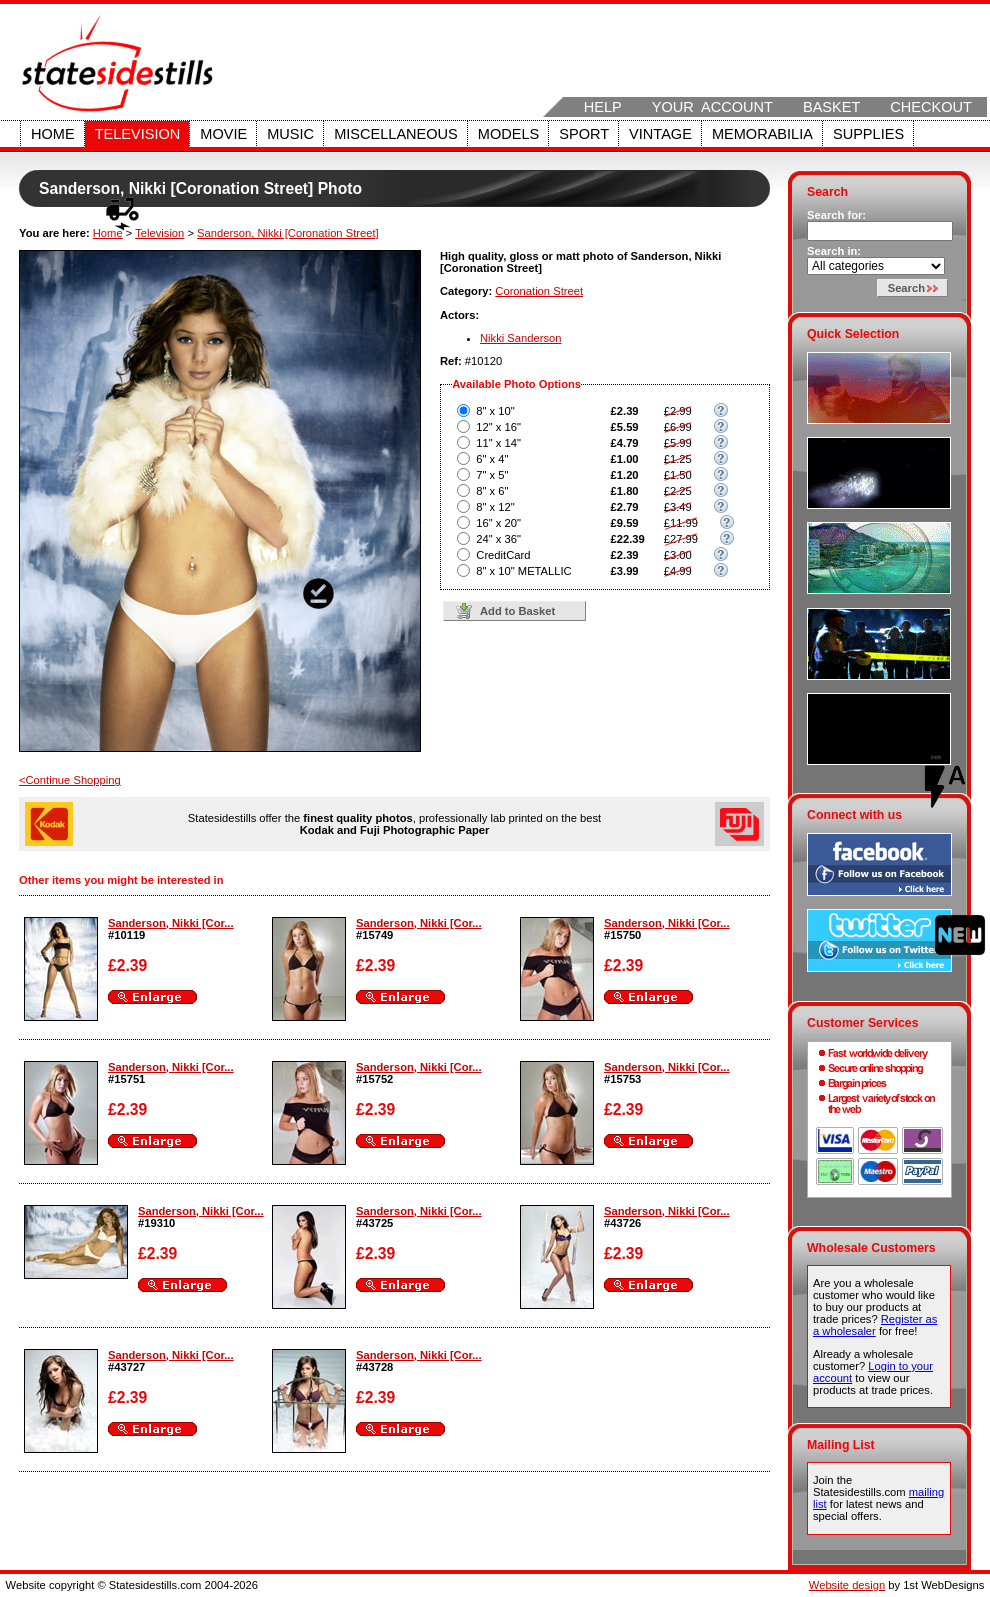 This screenshot has height=1597, width=990. I want to click on select electric moped as transportation mode, so click(122, 212).